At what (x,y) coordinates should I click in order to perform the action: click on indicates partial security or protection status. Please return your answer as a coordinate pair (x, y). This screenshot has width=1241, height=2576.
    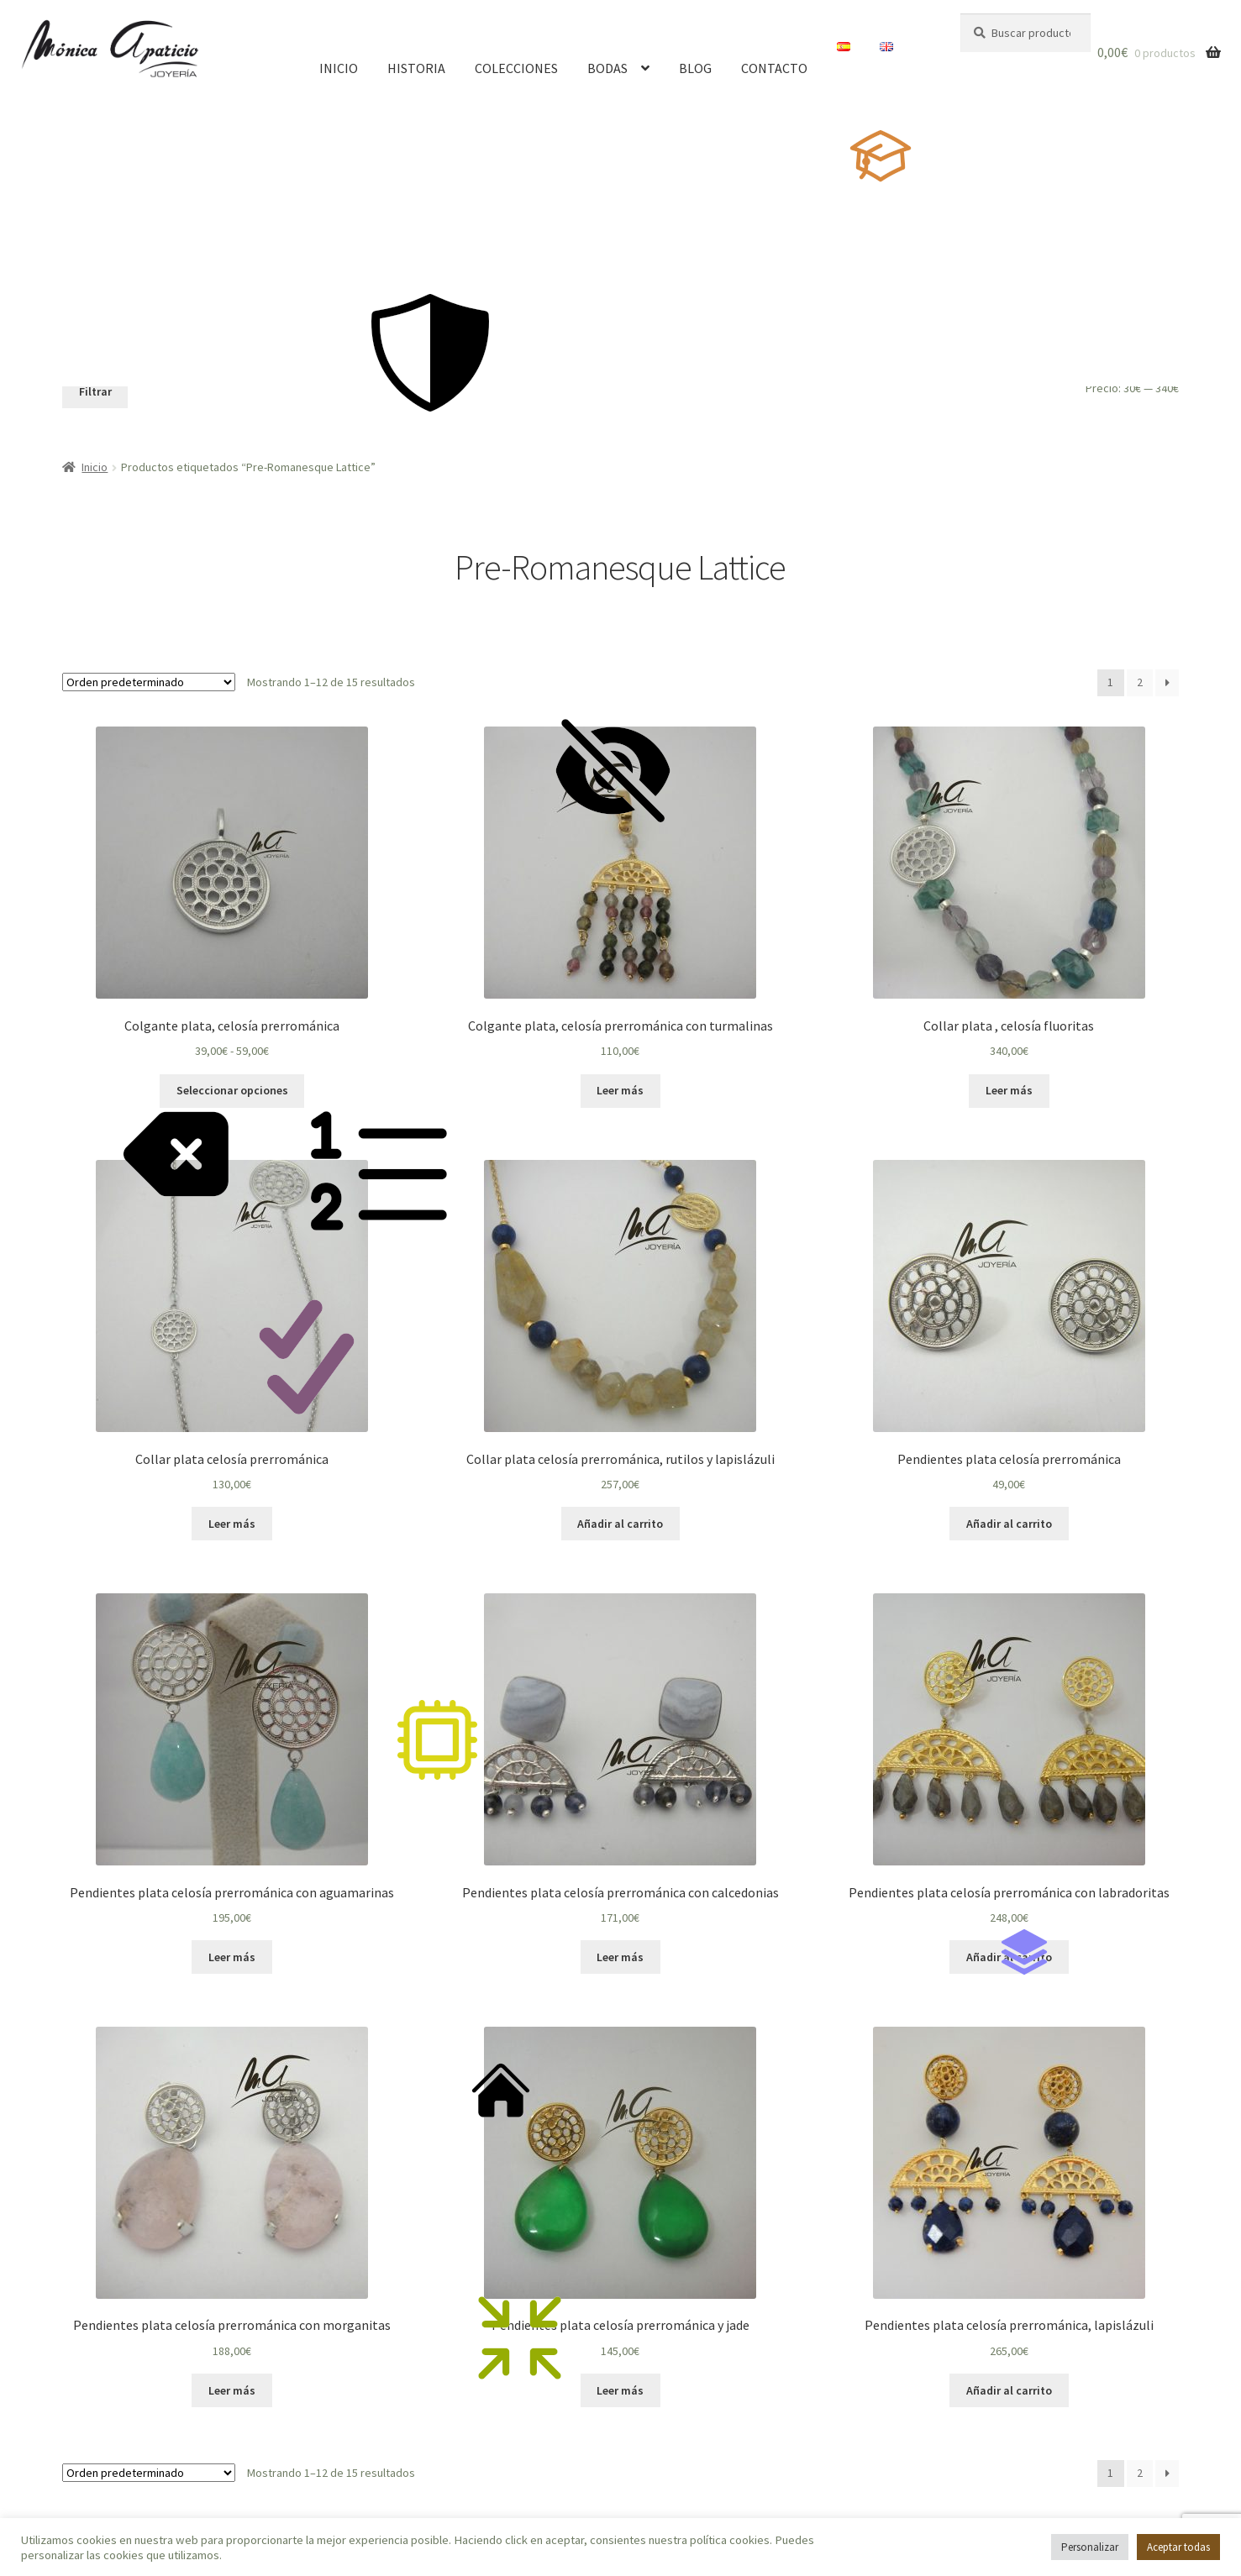
    Looking at the image, I should click on (430, 353).